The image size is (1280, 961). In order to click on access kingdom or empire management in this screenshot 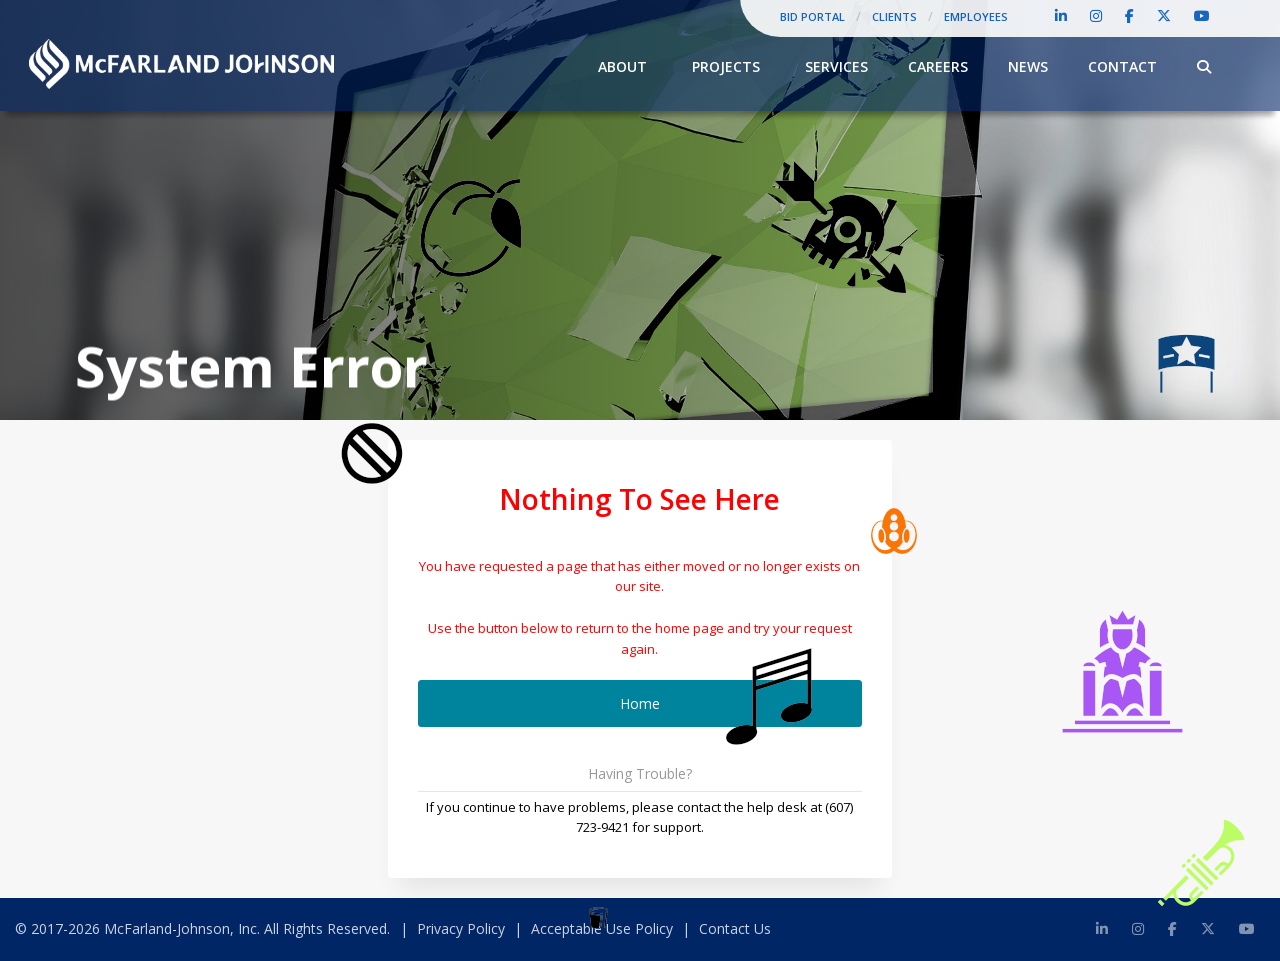, I will do `click(1122, 672)`.